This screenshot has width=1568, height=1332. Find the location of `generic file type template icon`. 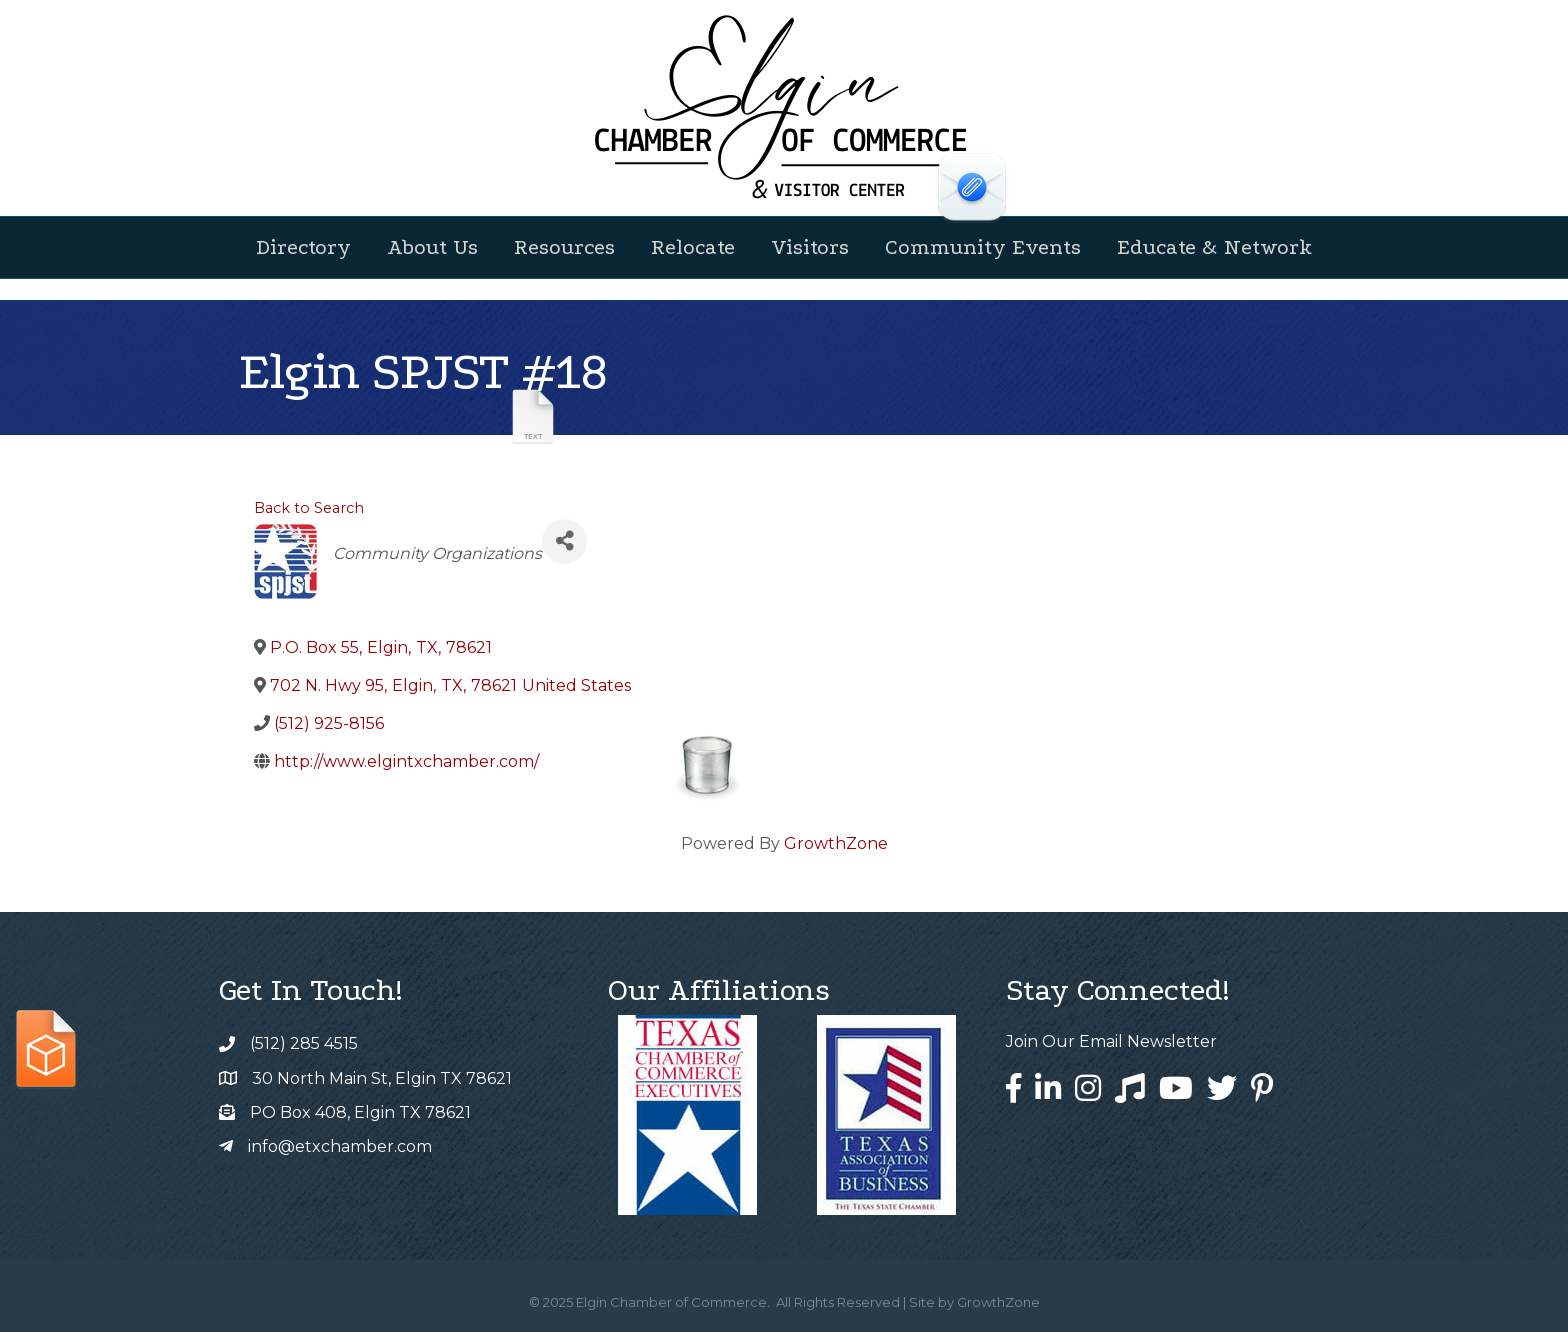

generic file type template icon is located at coordinates (533, 417).